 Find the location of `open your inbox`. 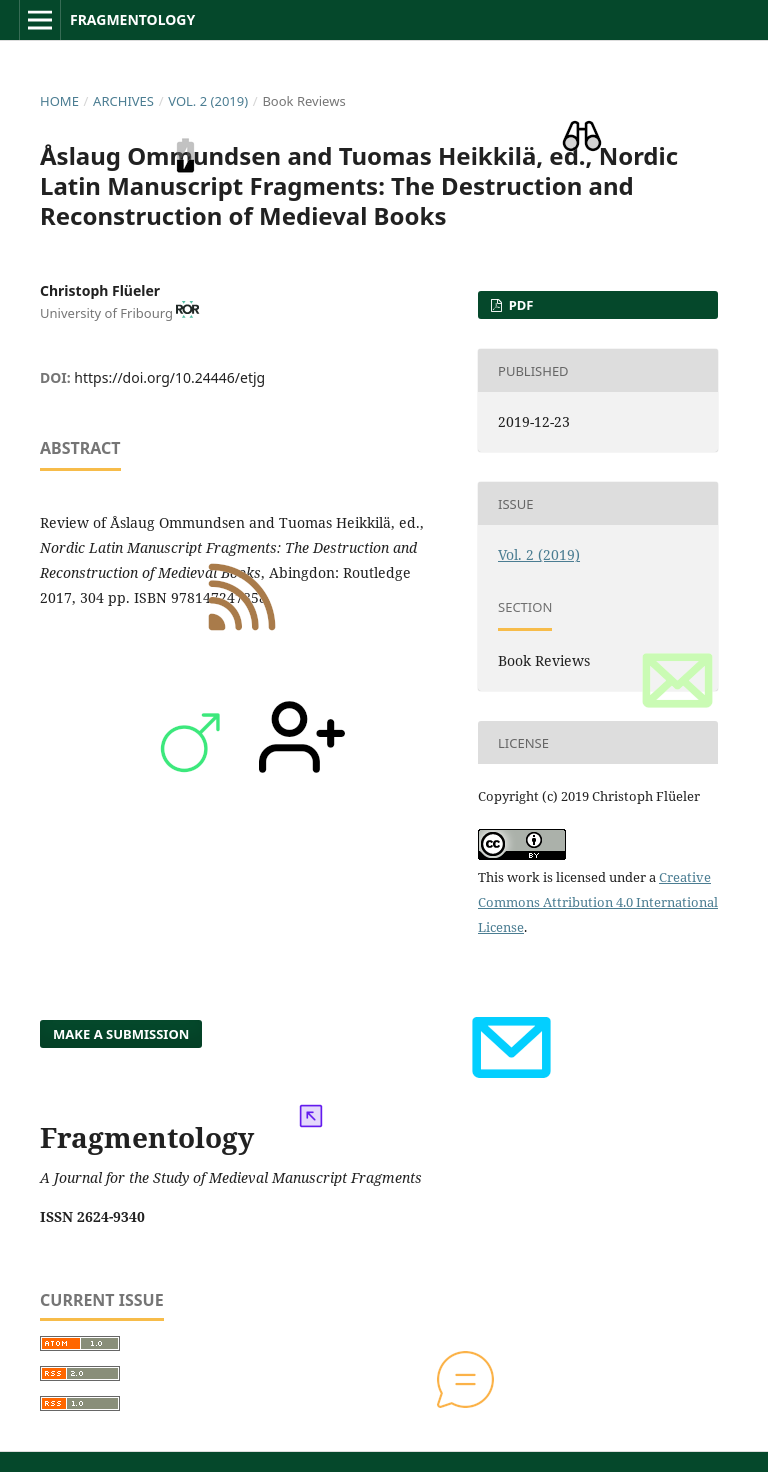

open your inbox is located at coordinates (677, 680).